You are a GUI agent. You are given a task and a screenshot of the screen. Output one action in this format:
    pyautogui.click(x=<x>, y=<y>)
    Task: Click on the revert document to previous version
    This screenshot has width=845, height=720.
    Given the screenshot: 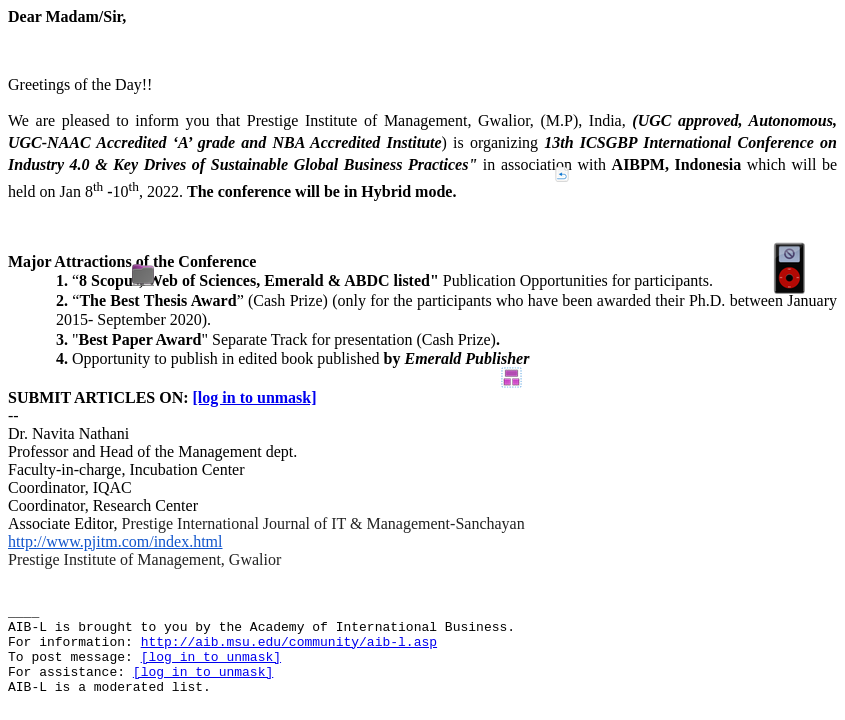 What is the action you would take?
    pyautogui.click(x=562, y=174)
    